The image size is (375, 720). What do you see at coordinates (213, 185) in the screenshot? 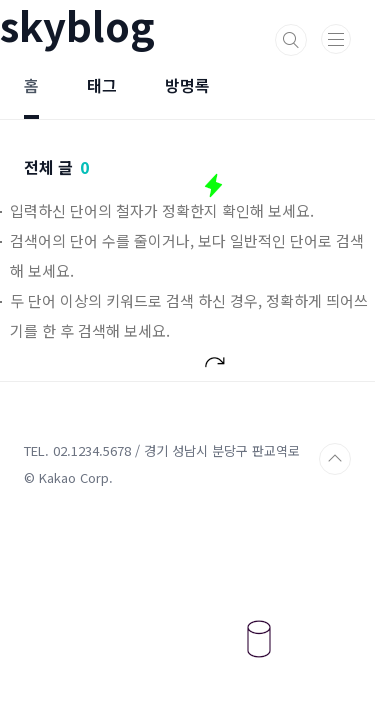
I see `indicates fast or instant action` at bounding box center [213, 185].